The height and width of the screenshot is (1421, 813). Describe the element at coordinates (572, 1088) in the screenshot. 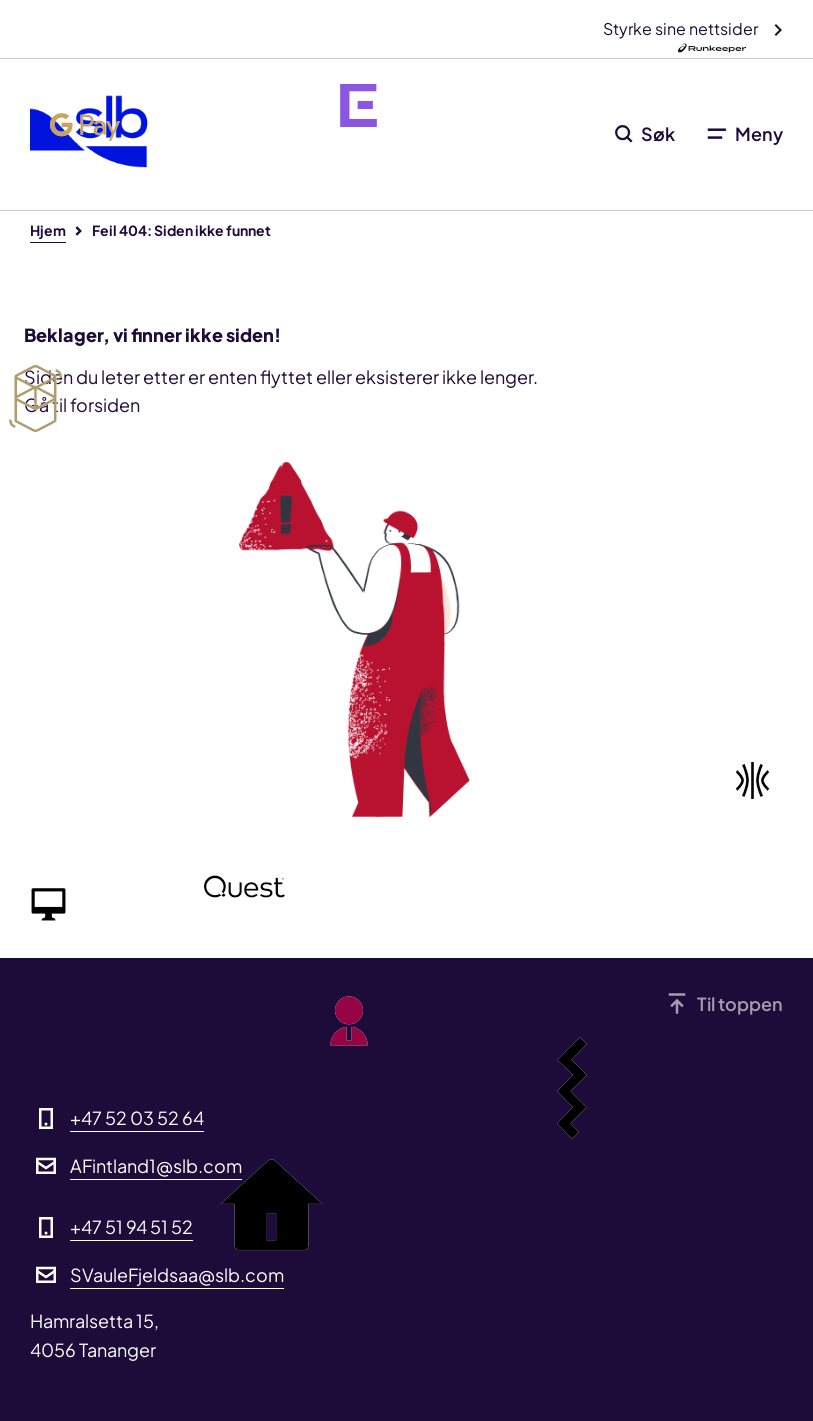

I see `common workflow language logo` at that location.